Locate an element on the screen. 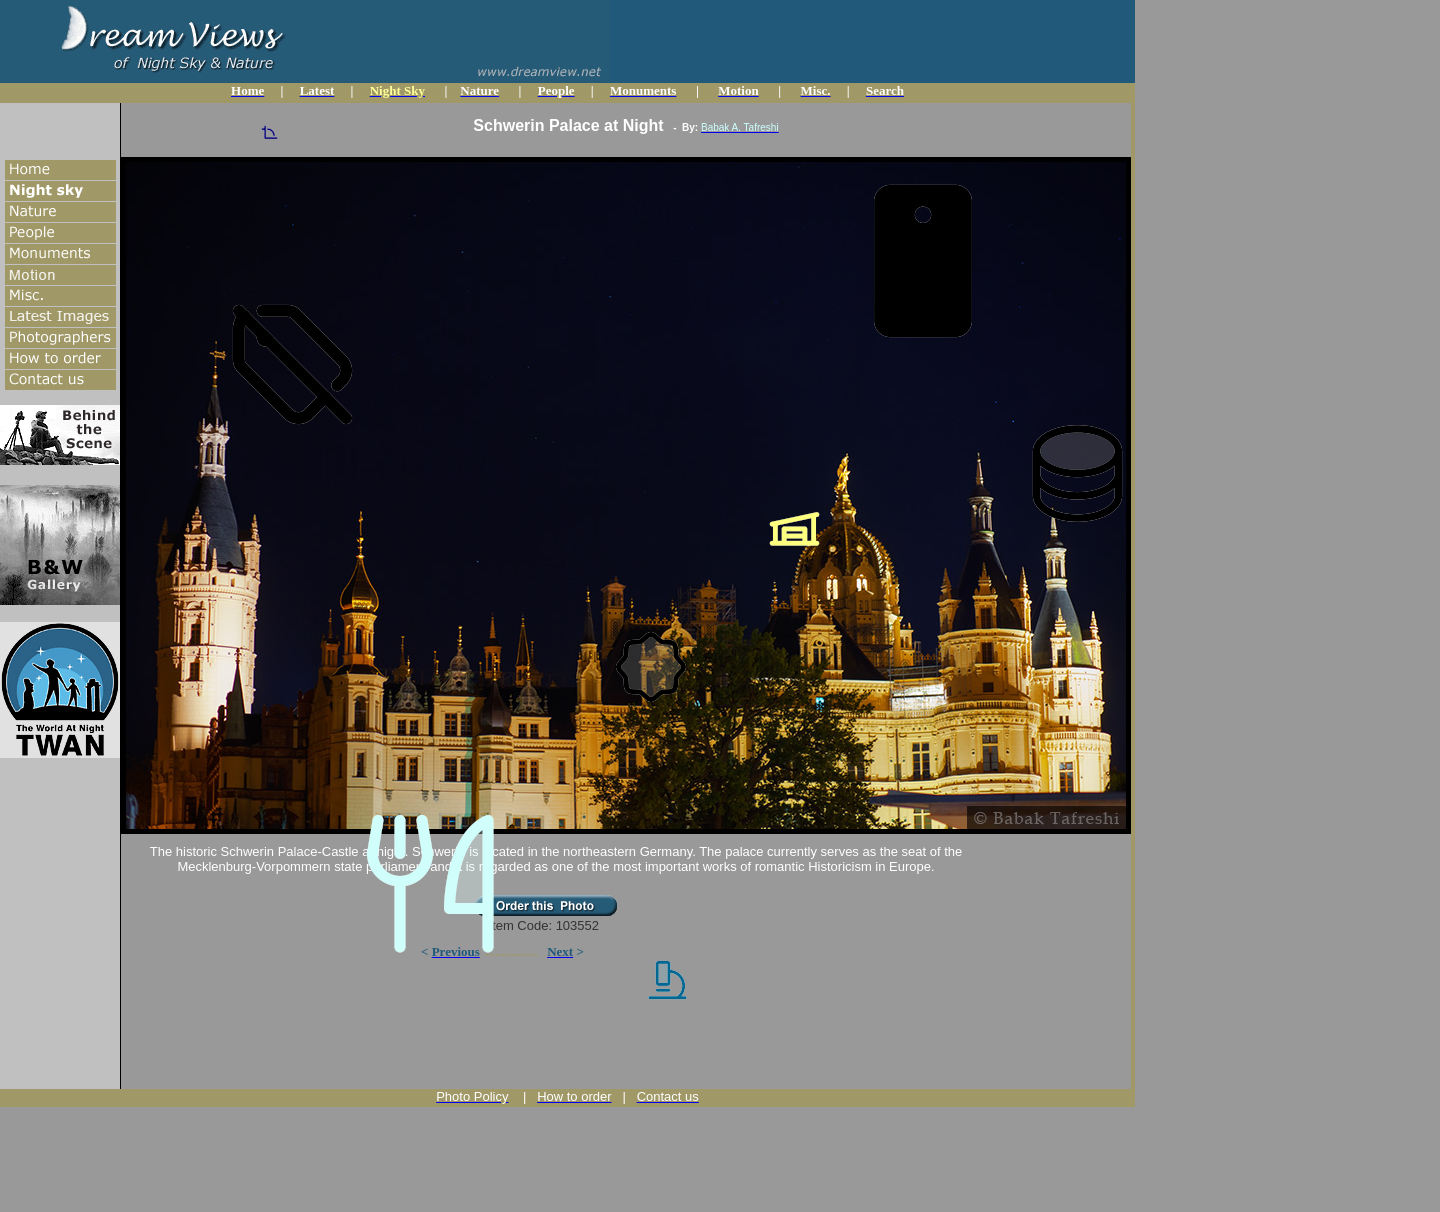 This screenshot has height=1212, width=1440. measure or display an angle is located at coordinates (269, 133).